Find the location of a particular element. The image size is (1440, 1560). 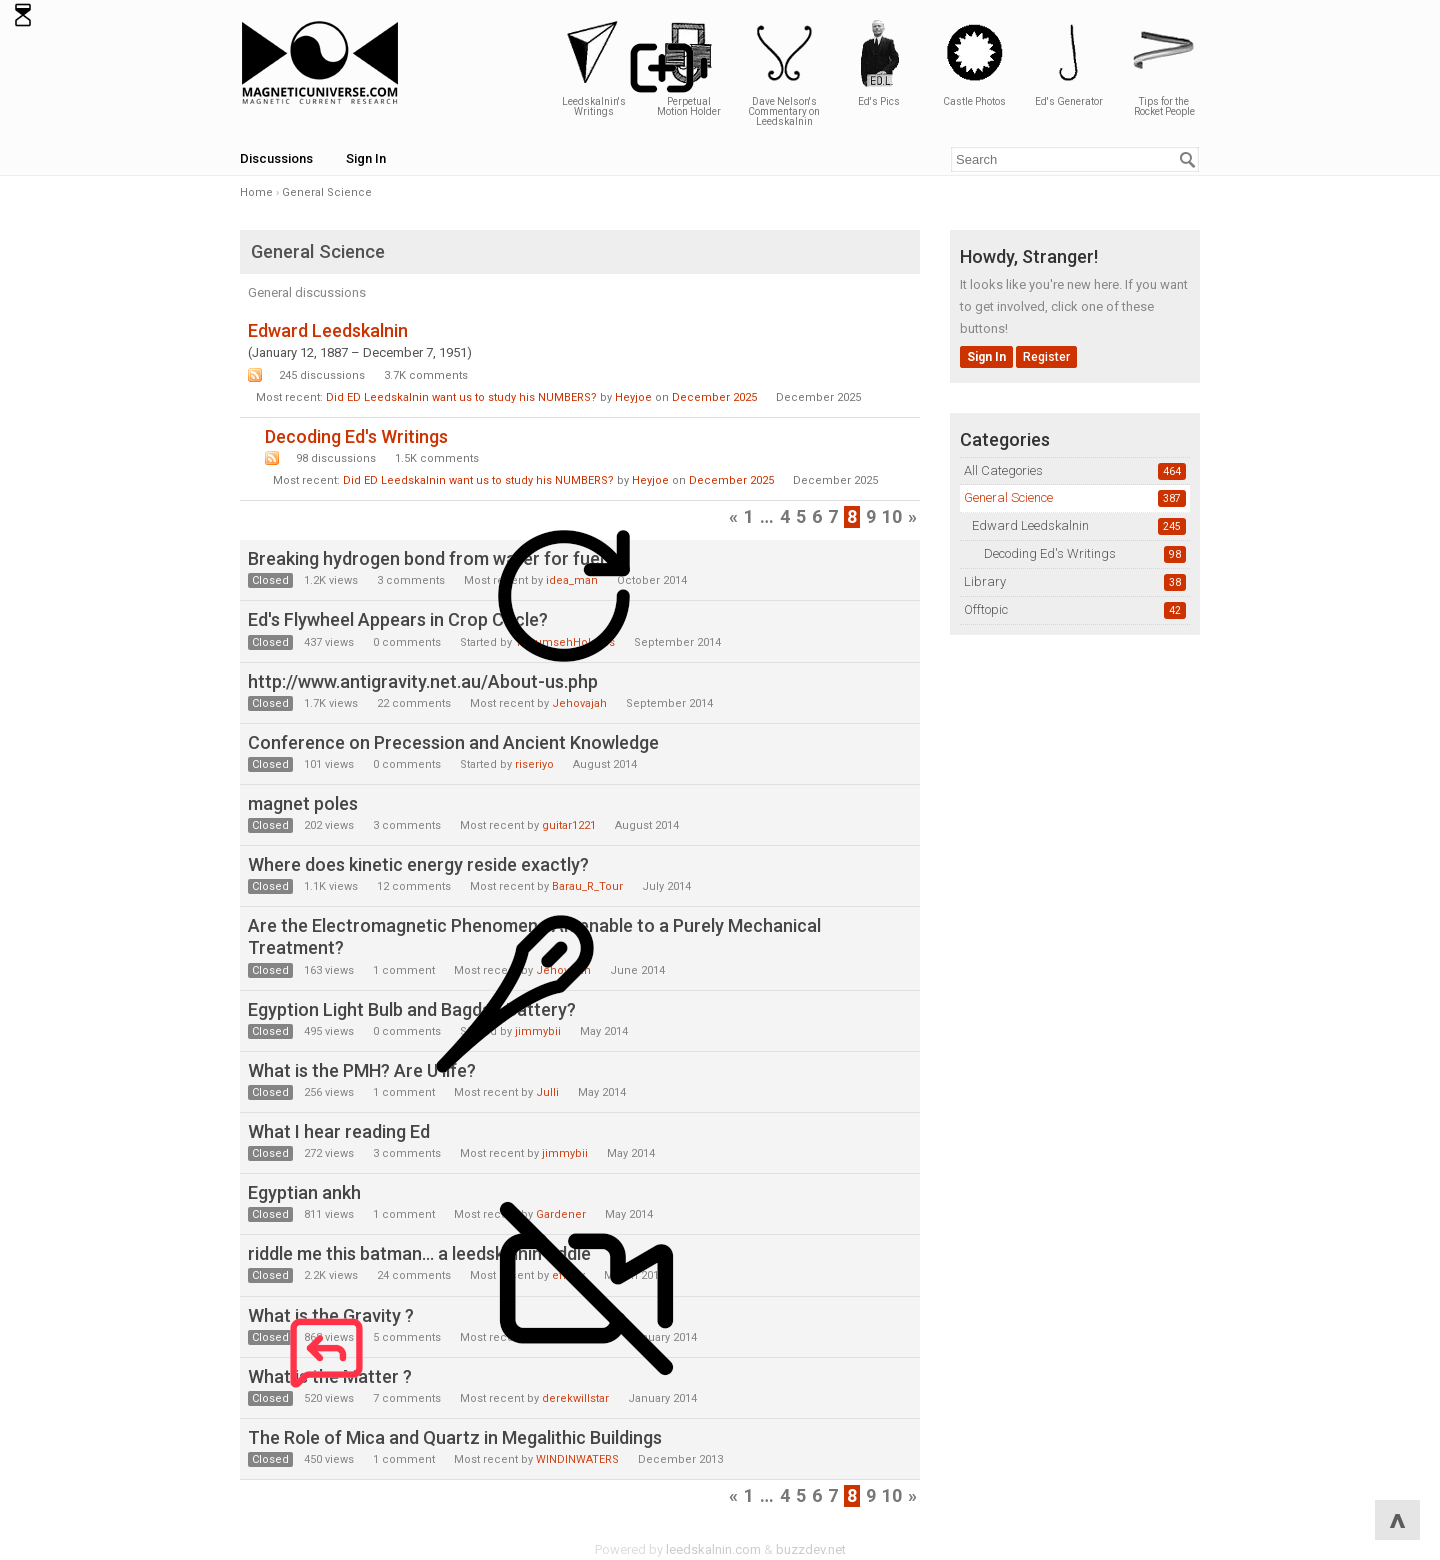

turn off camera or disable video is located at coordinates (586, 1288).